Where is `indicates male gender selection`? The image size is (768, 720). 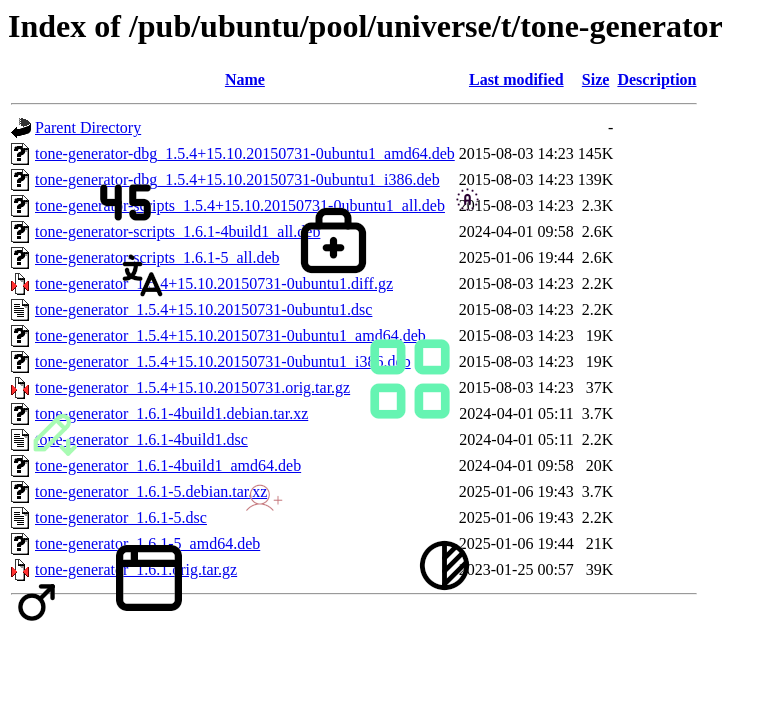
indicates male gender selection is located at coordinates (36, 602).